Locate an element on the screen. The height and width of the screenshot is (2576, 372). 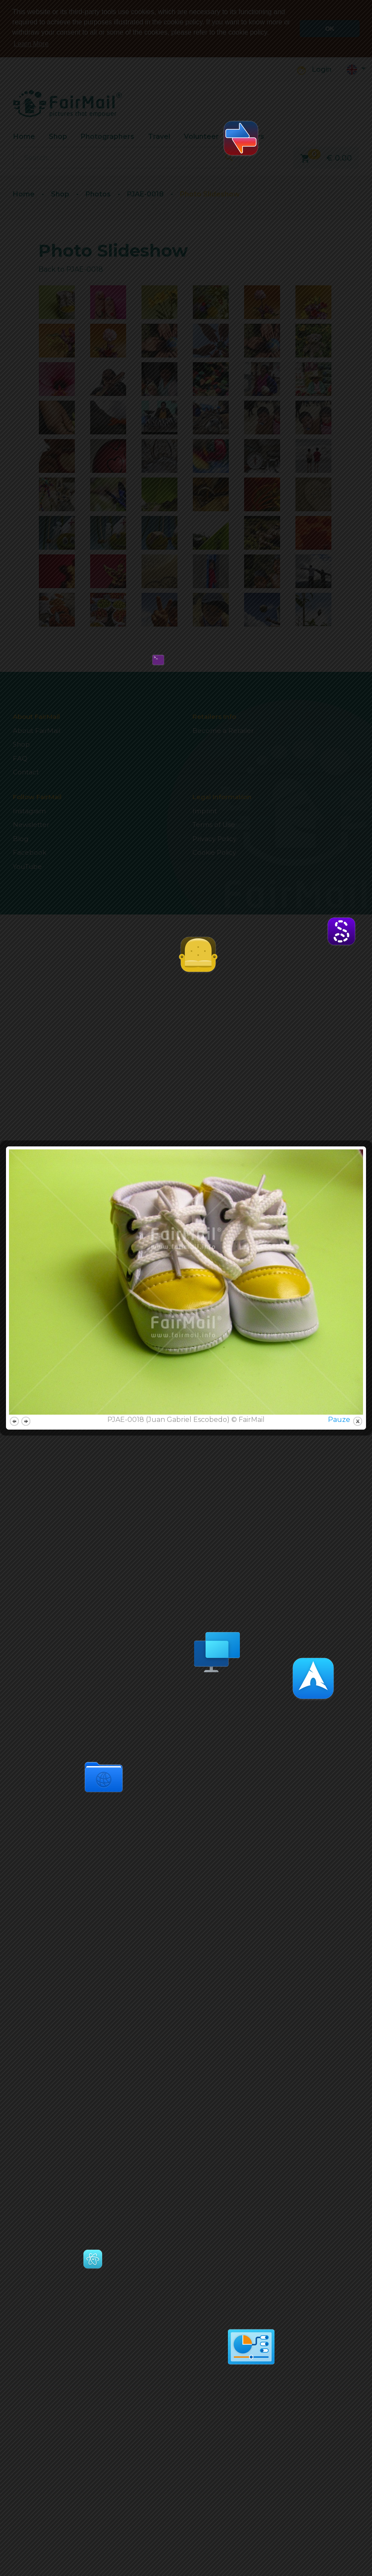
folder containing html web files is located at coordinates (103, 1777).